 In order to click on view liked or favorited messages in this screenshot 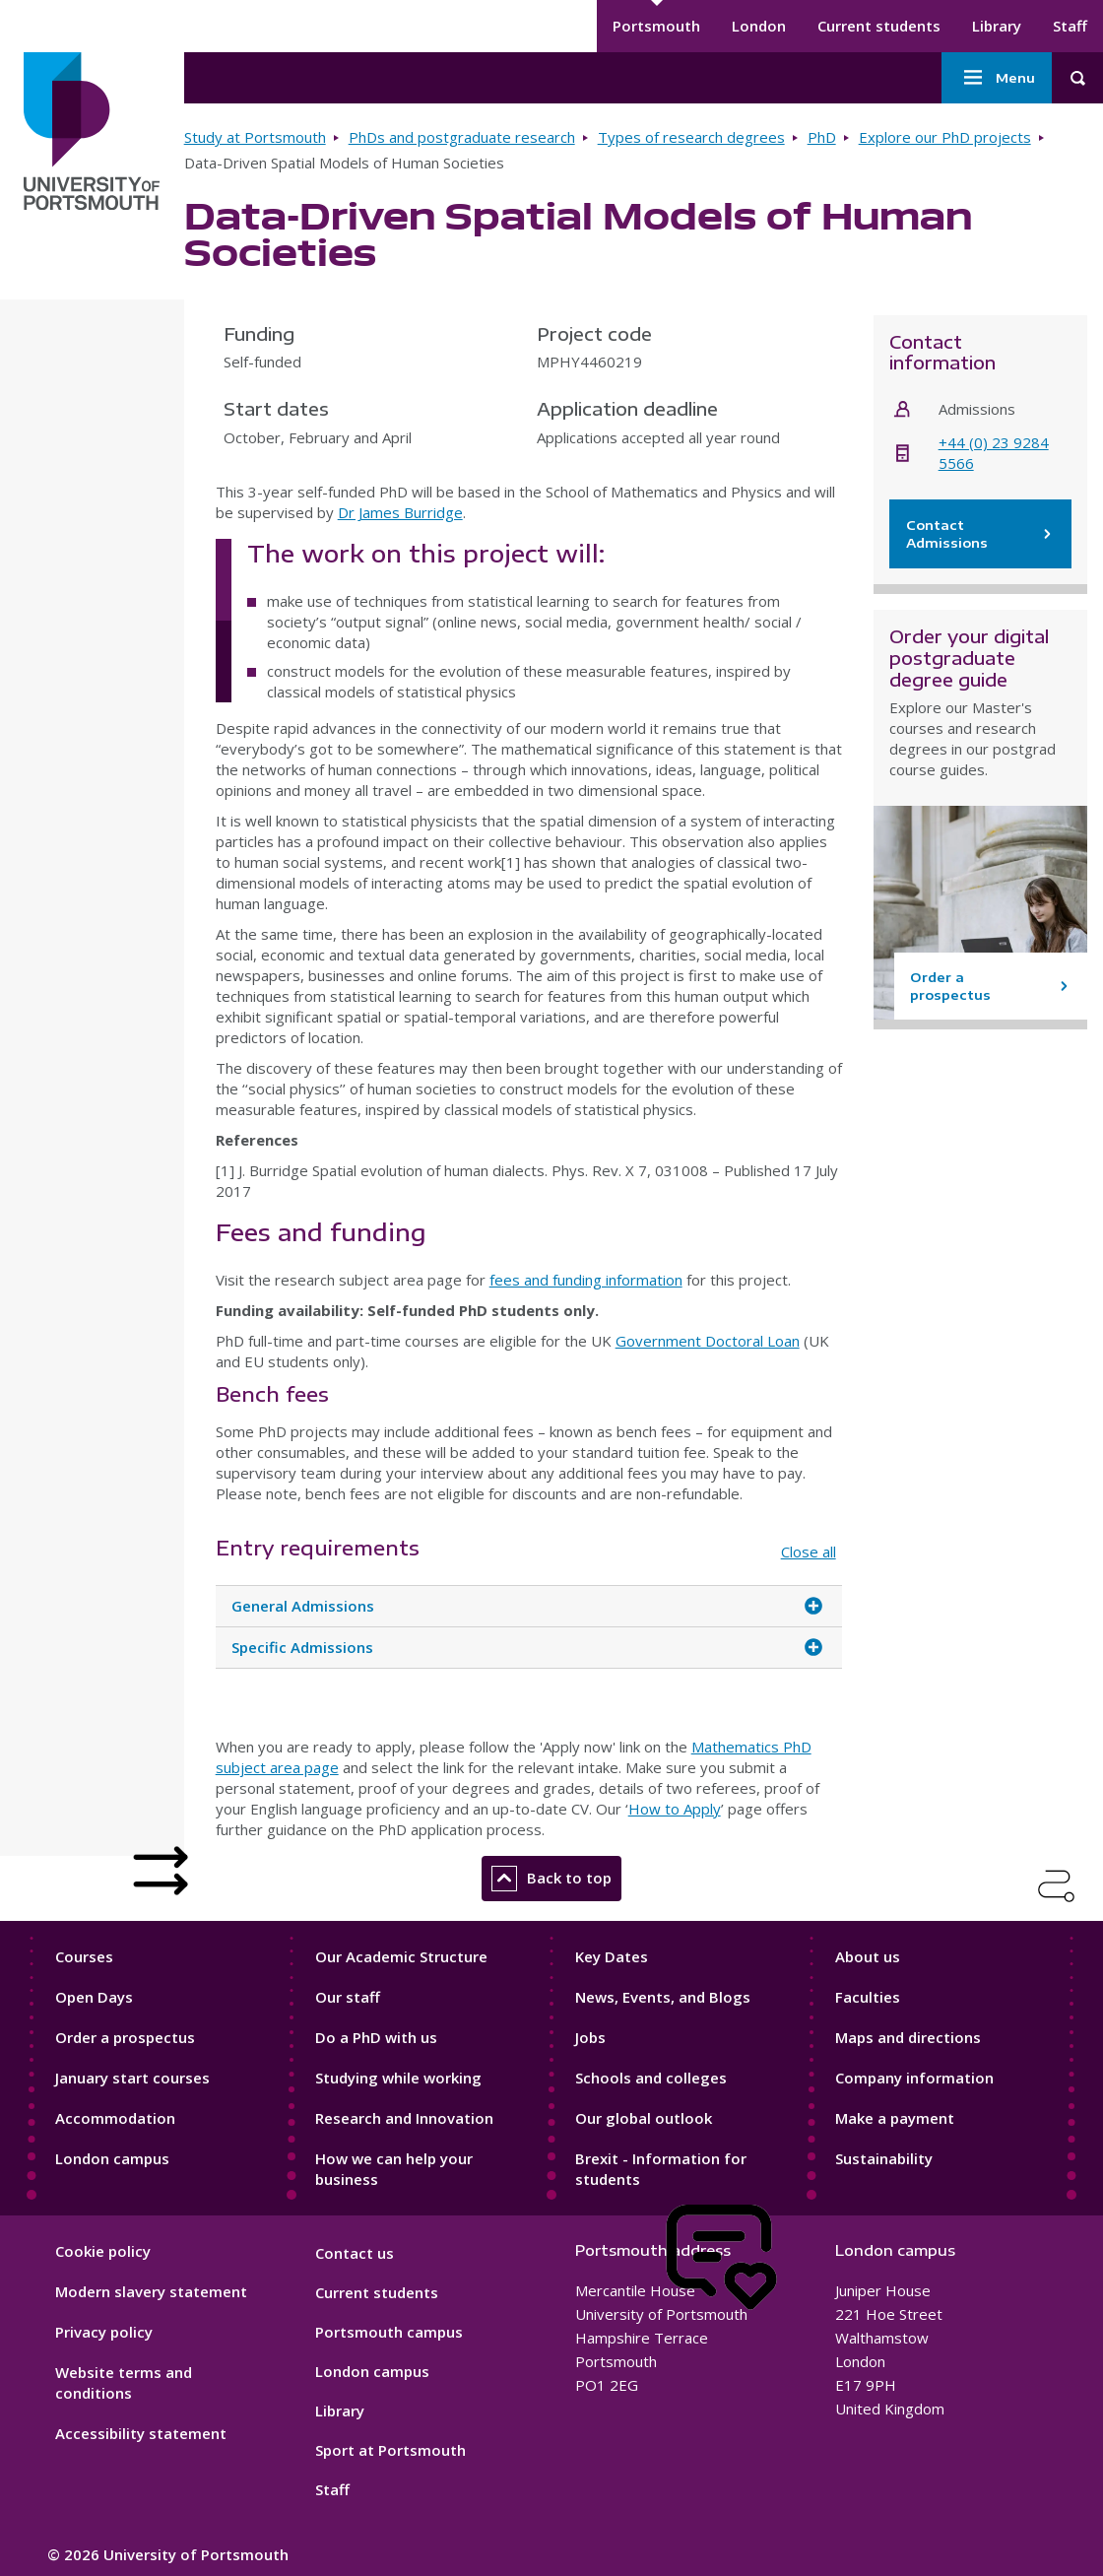, I will do `click(719, 2252)`.